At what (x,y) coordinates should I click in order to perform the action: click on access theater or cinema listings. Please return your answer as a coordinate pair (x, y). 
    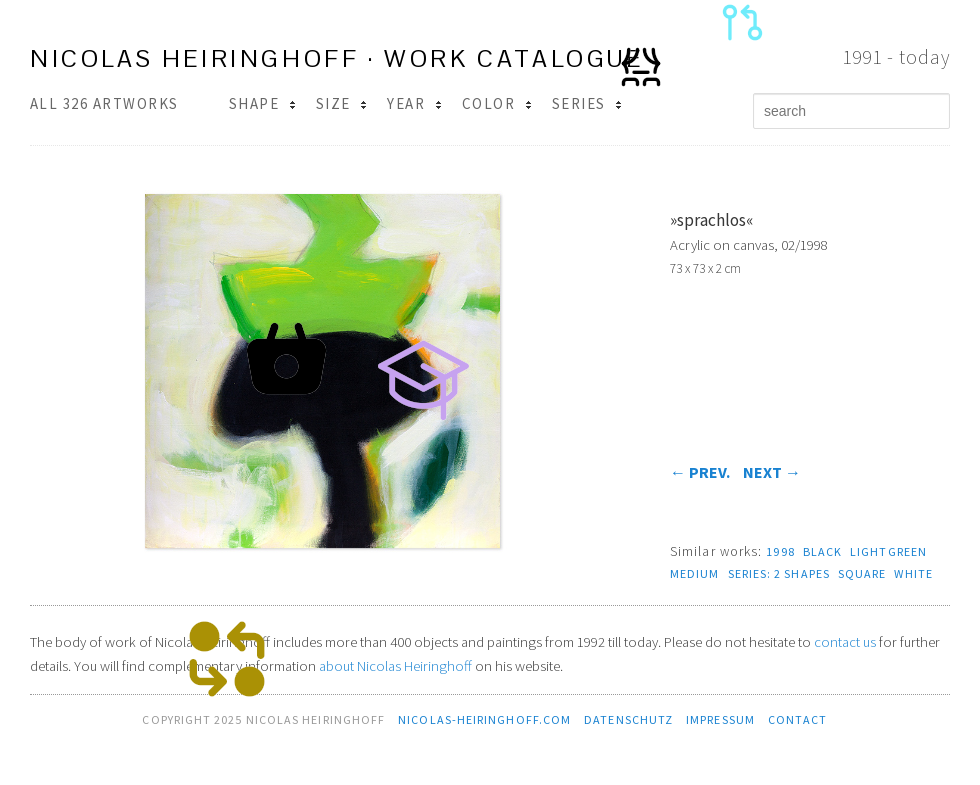
    Looking at the image, I should click on (641, 67).